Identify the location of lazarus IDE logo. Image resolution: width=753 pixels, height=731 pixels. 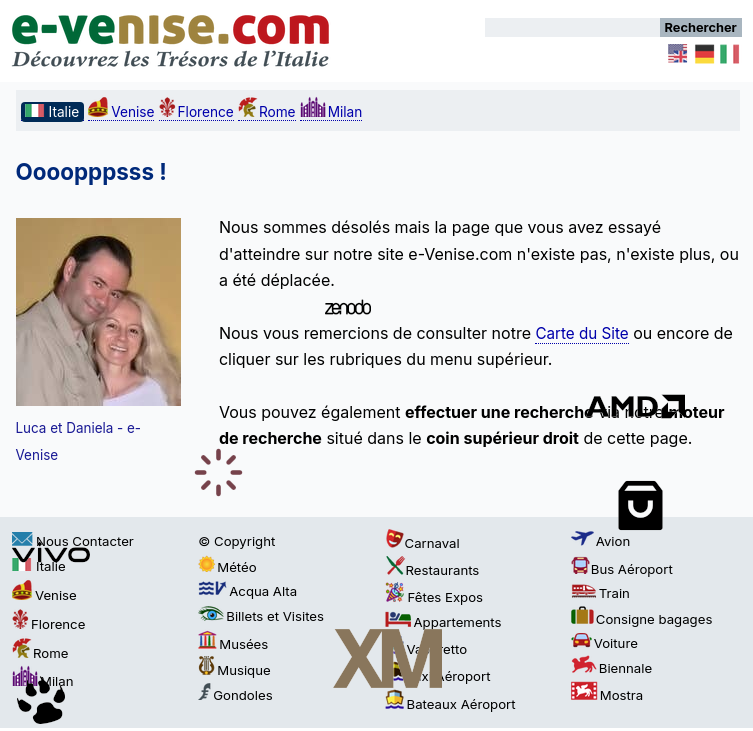
(41, 700).